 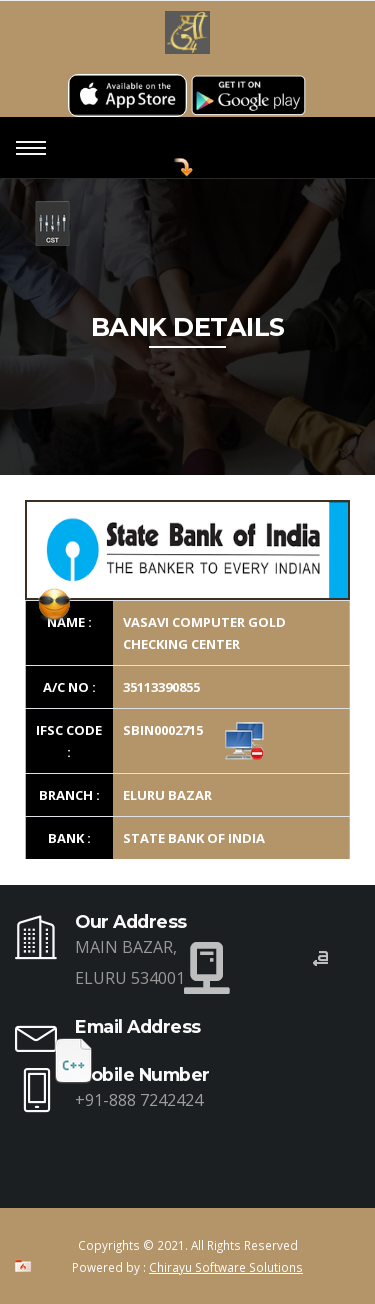 What do you see at coordinates (244, 741) in the screenshot?
I see `indicates network connection error` at bounding box center [244, 741].